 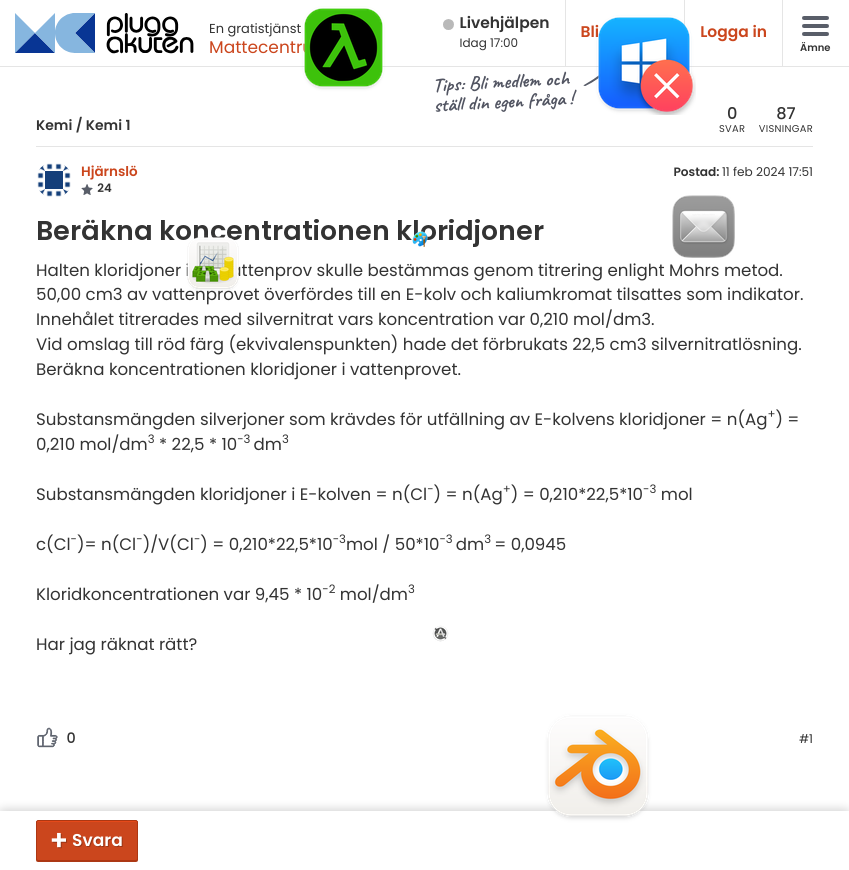 What do you see at coordinates (598, 766) in the screenshot?
I see `open Blender 3D modeling application` at bounding box center [598, 766].